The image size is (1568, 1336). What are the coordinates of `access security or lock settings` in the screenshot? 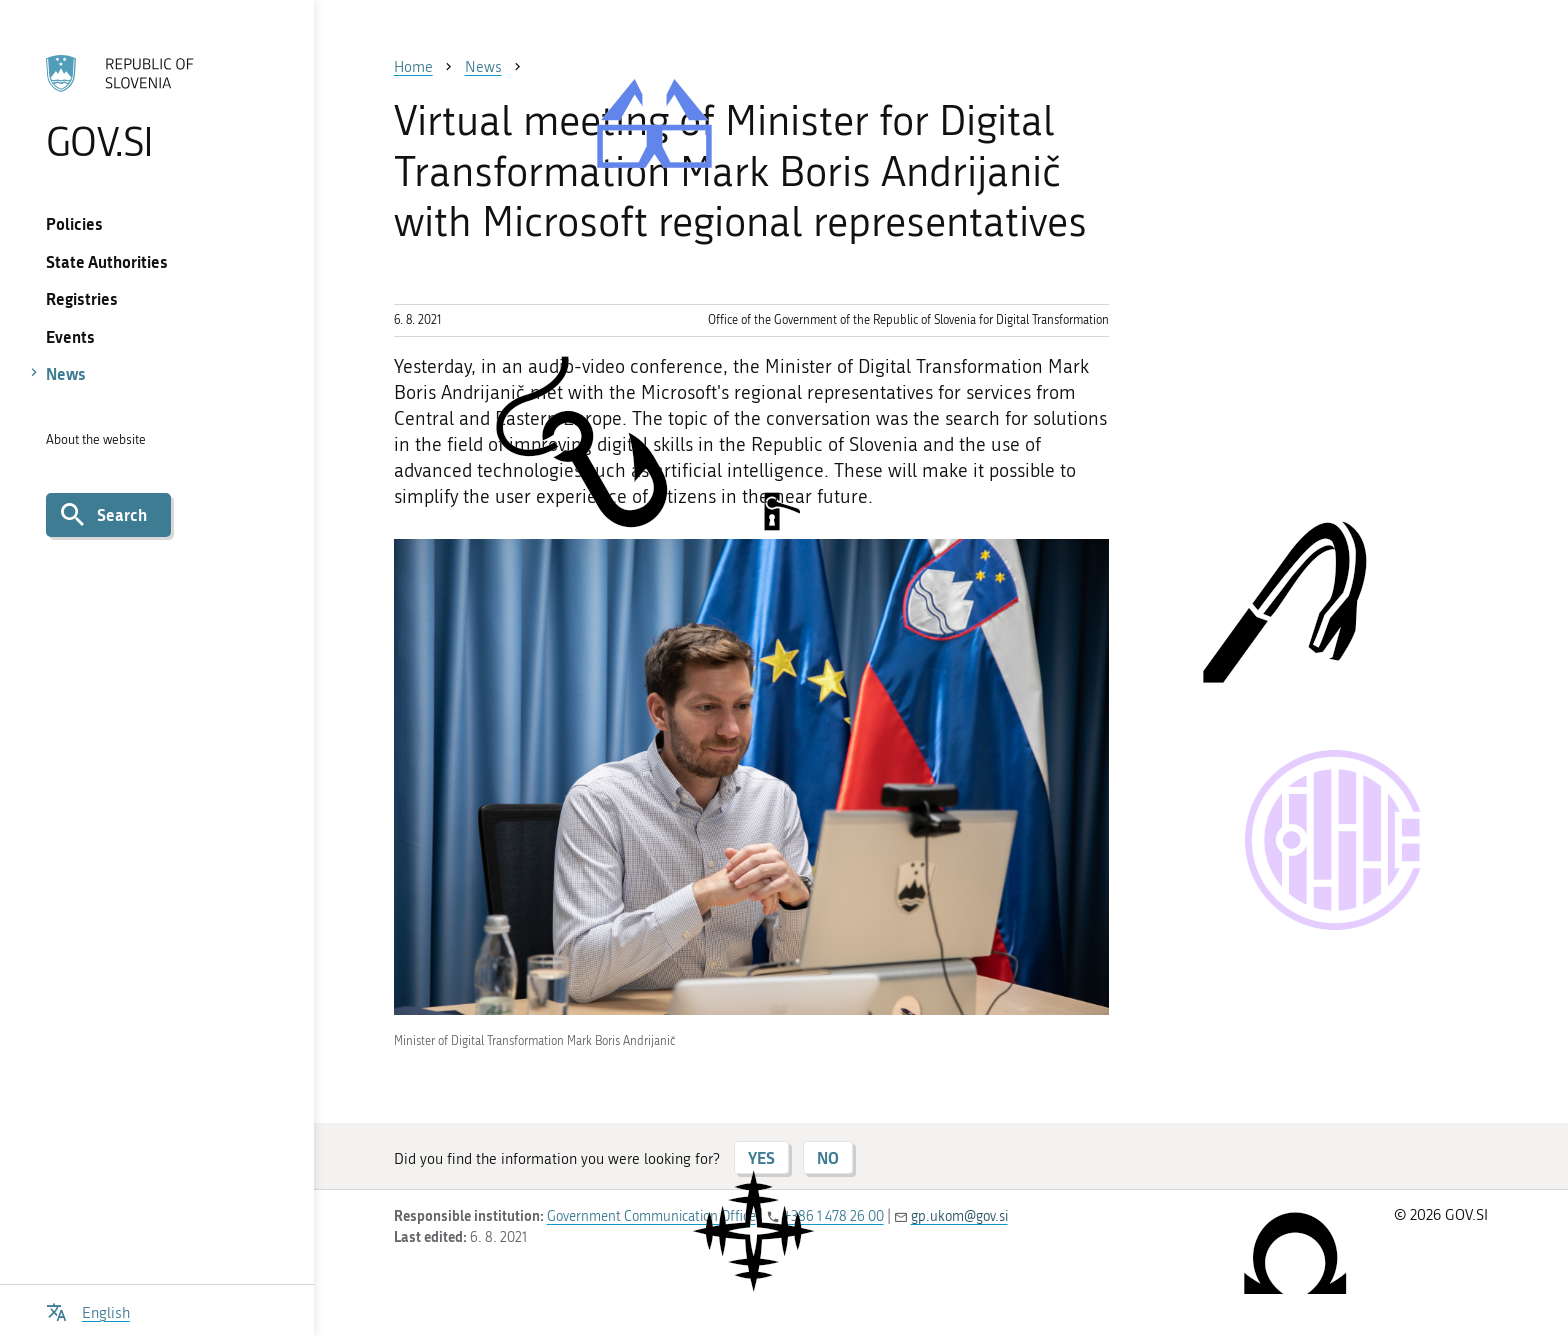 It's located at (780, 511).